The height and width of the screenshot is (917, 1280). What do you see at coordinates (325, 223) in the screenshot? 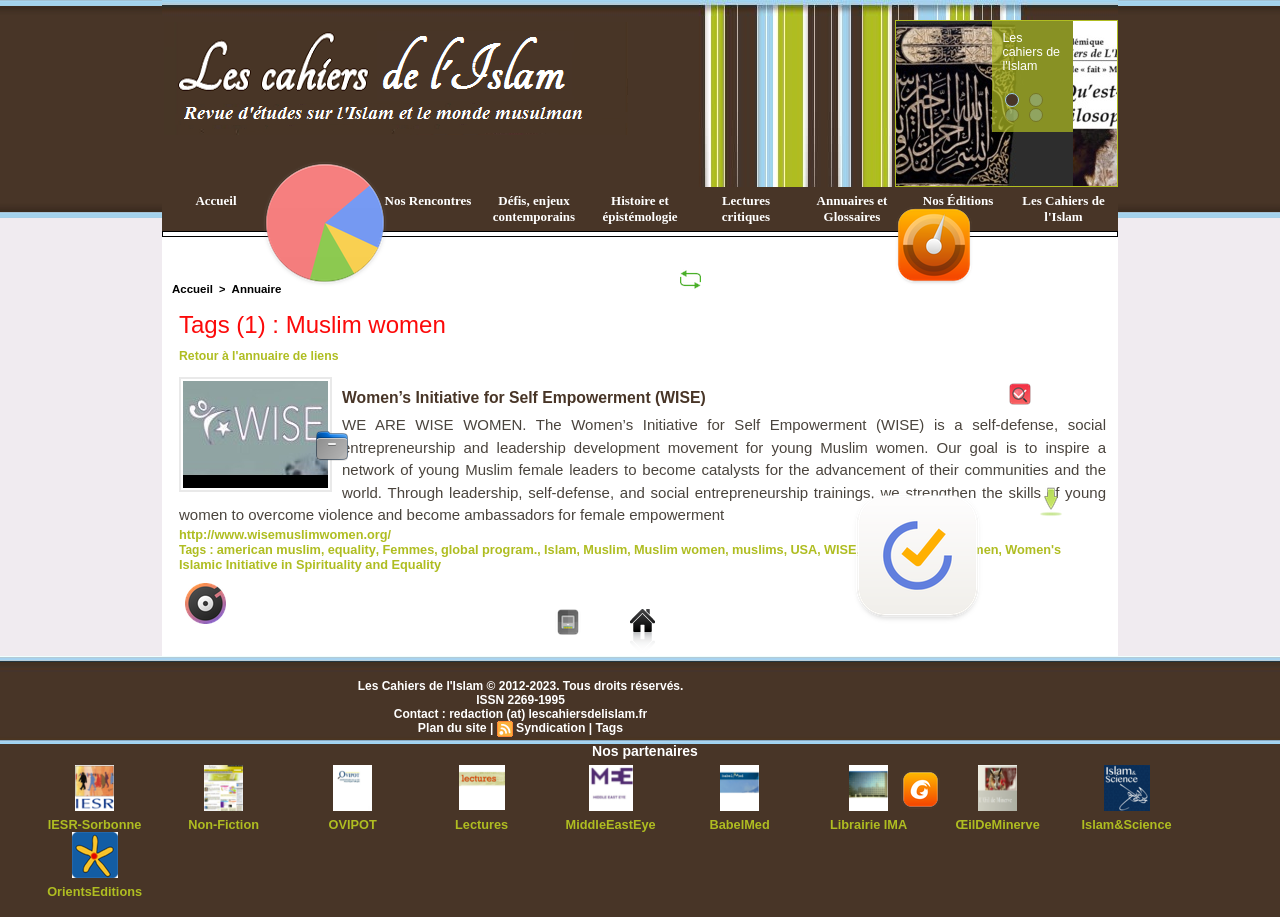
I see `open disk usage analyzer` at bounding box center [325, 223].